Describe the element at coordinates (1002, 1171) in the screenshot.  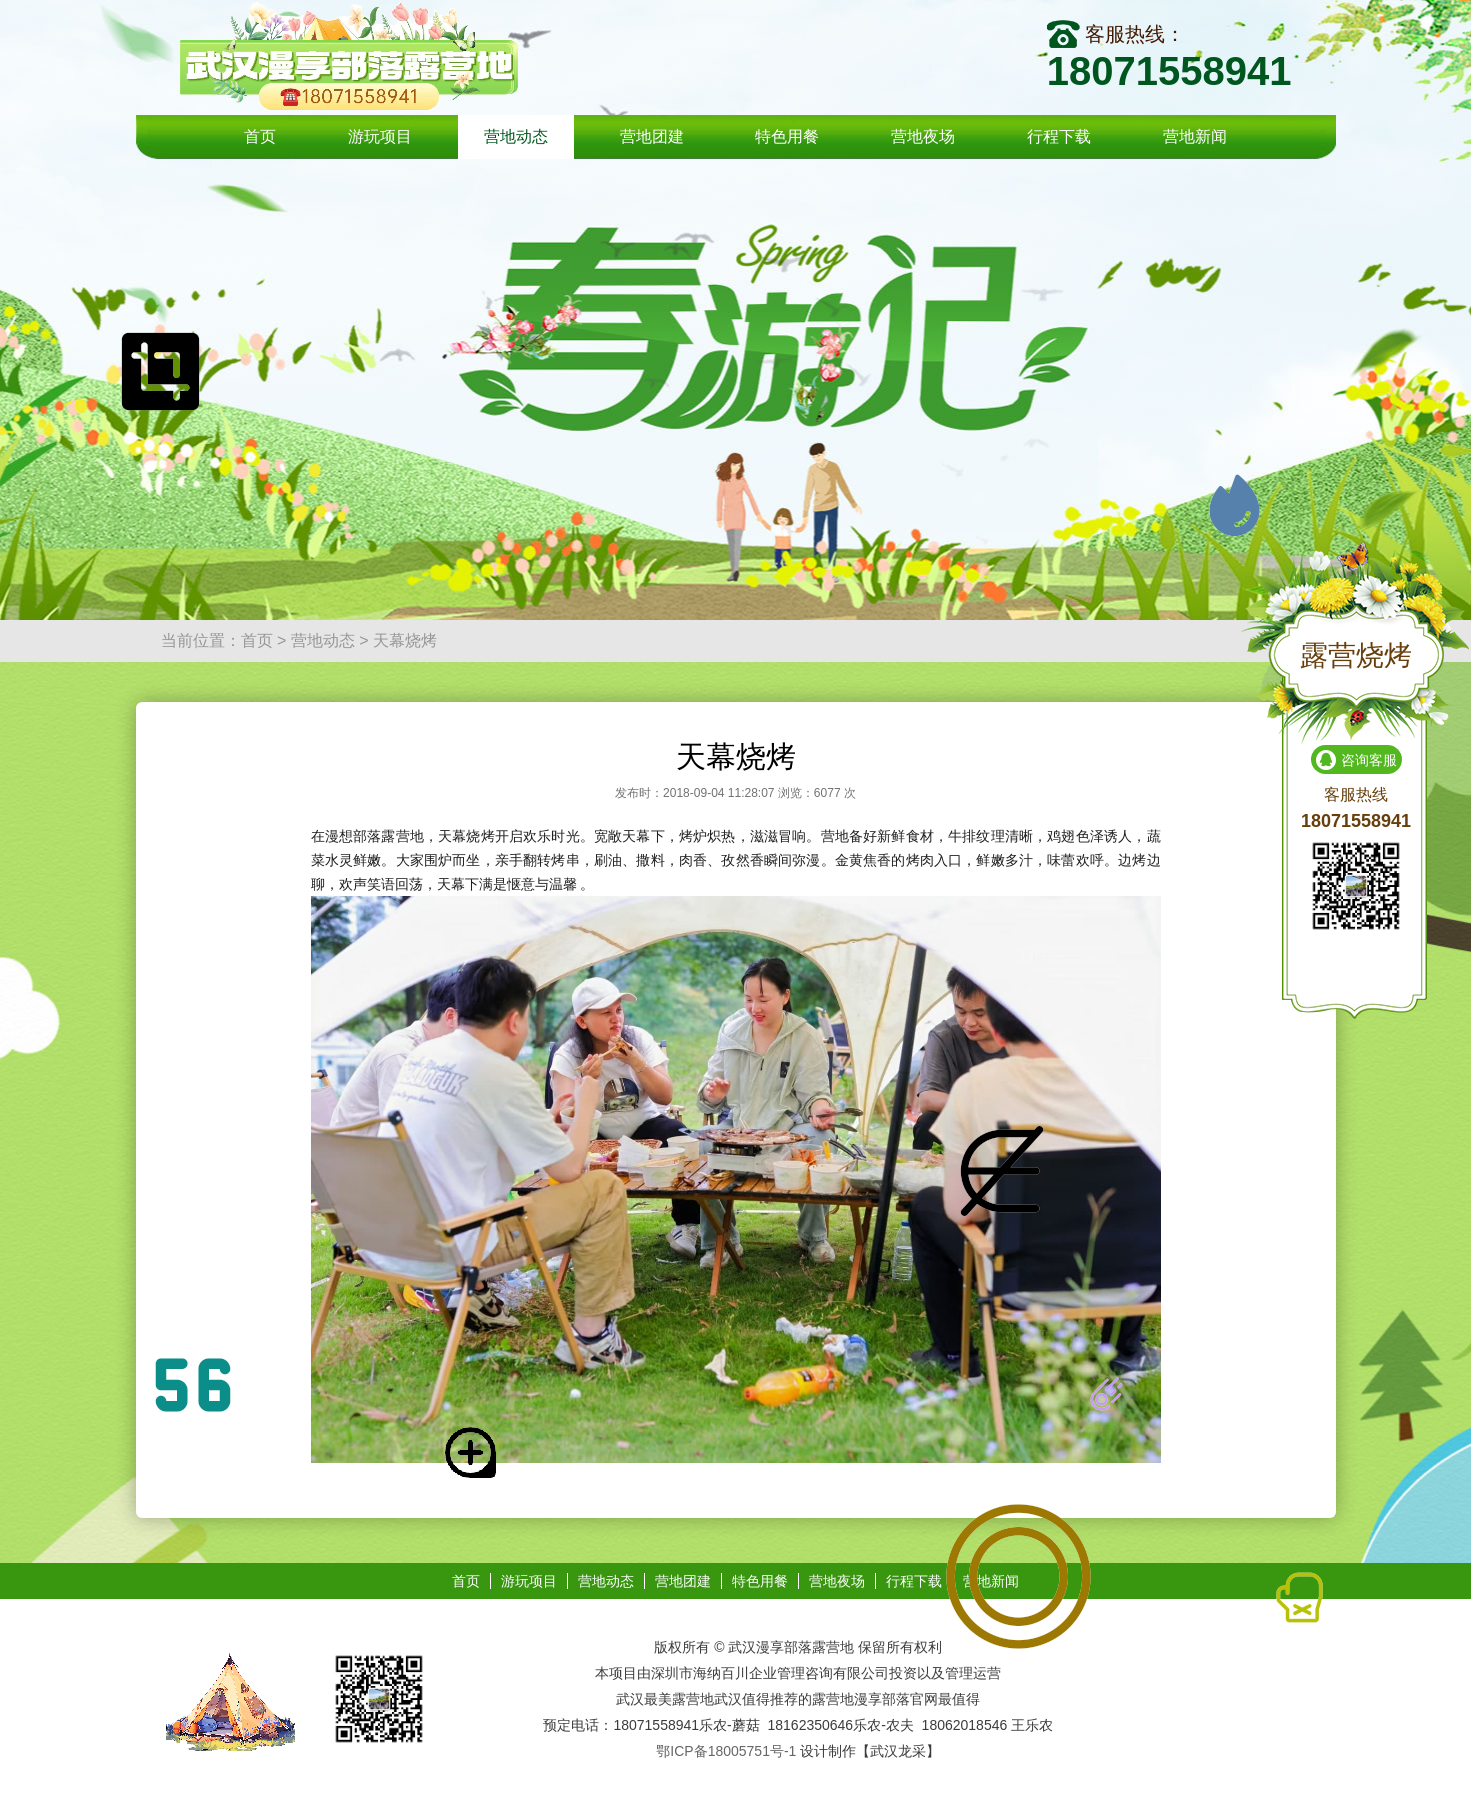
I see `indicates item is not part of a set or group` at that location.